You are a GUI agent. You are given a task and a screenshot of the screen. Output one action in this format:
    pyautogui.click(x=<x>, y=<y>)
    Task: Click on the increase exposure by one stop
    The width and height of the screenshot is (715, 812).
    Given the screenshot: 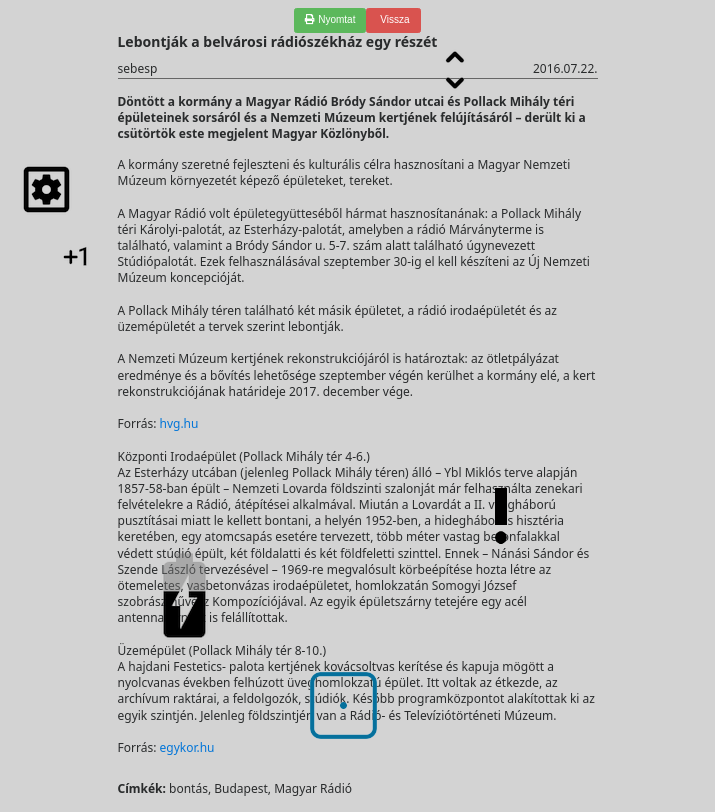 What is the action you would take?
    pyautogui.click(x=75, y=257)
    